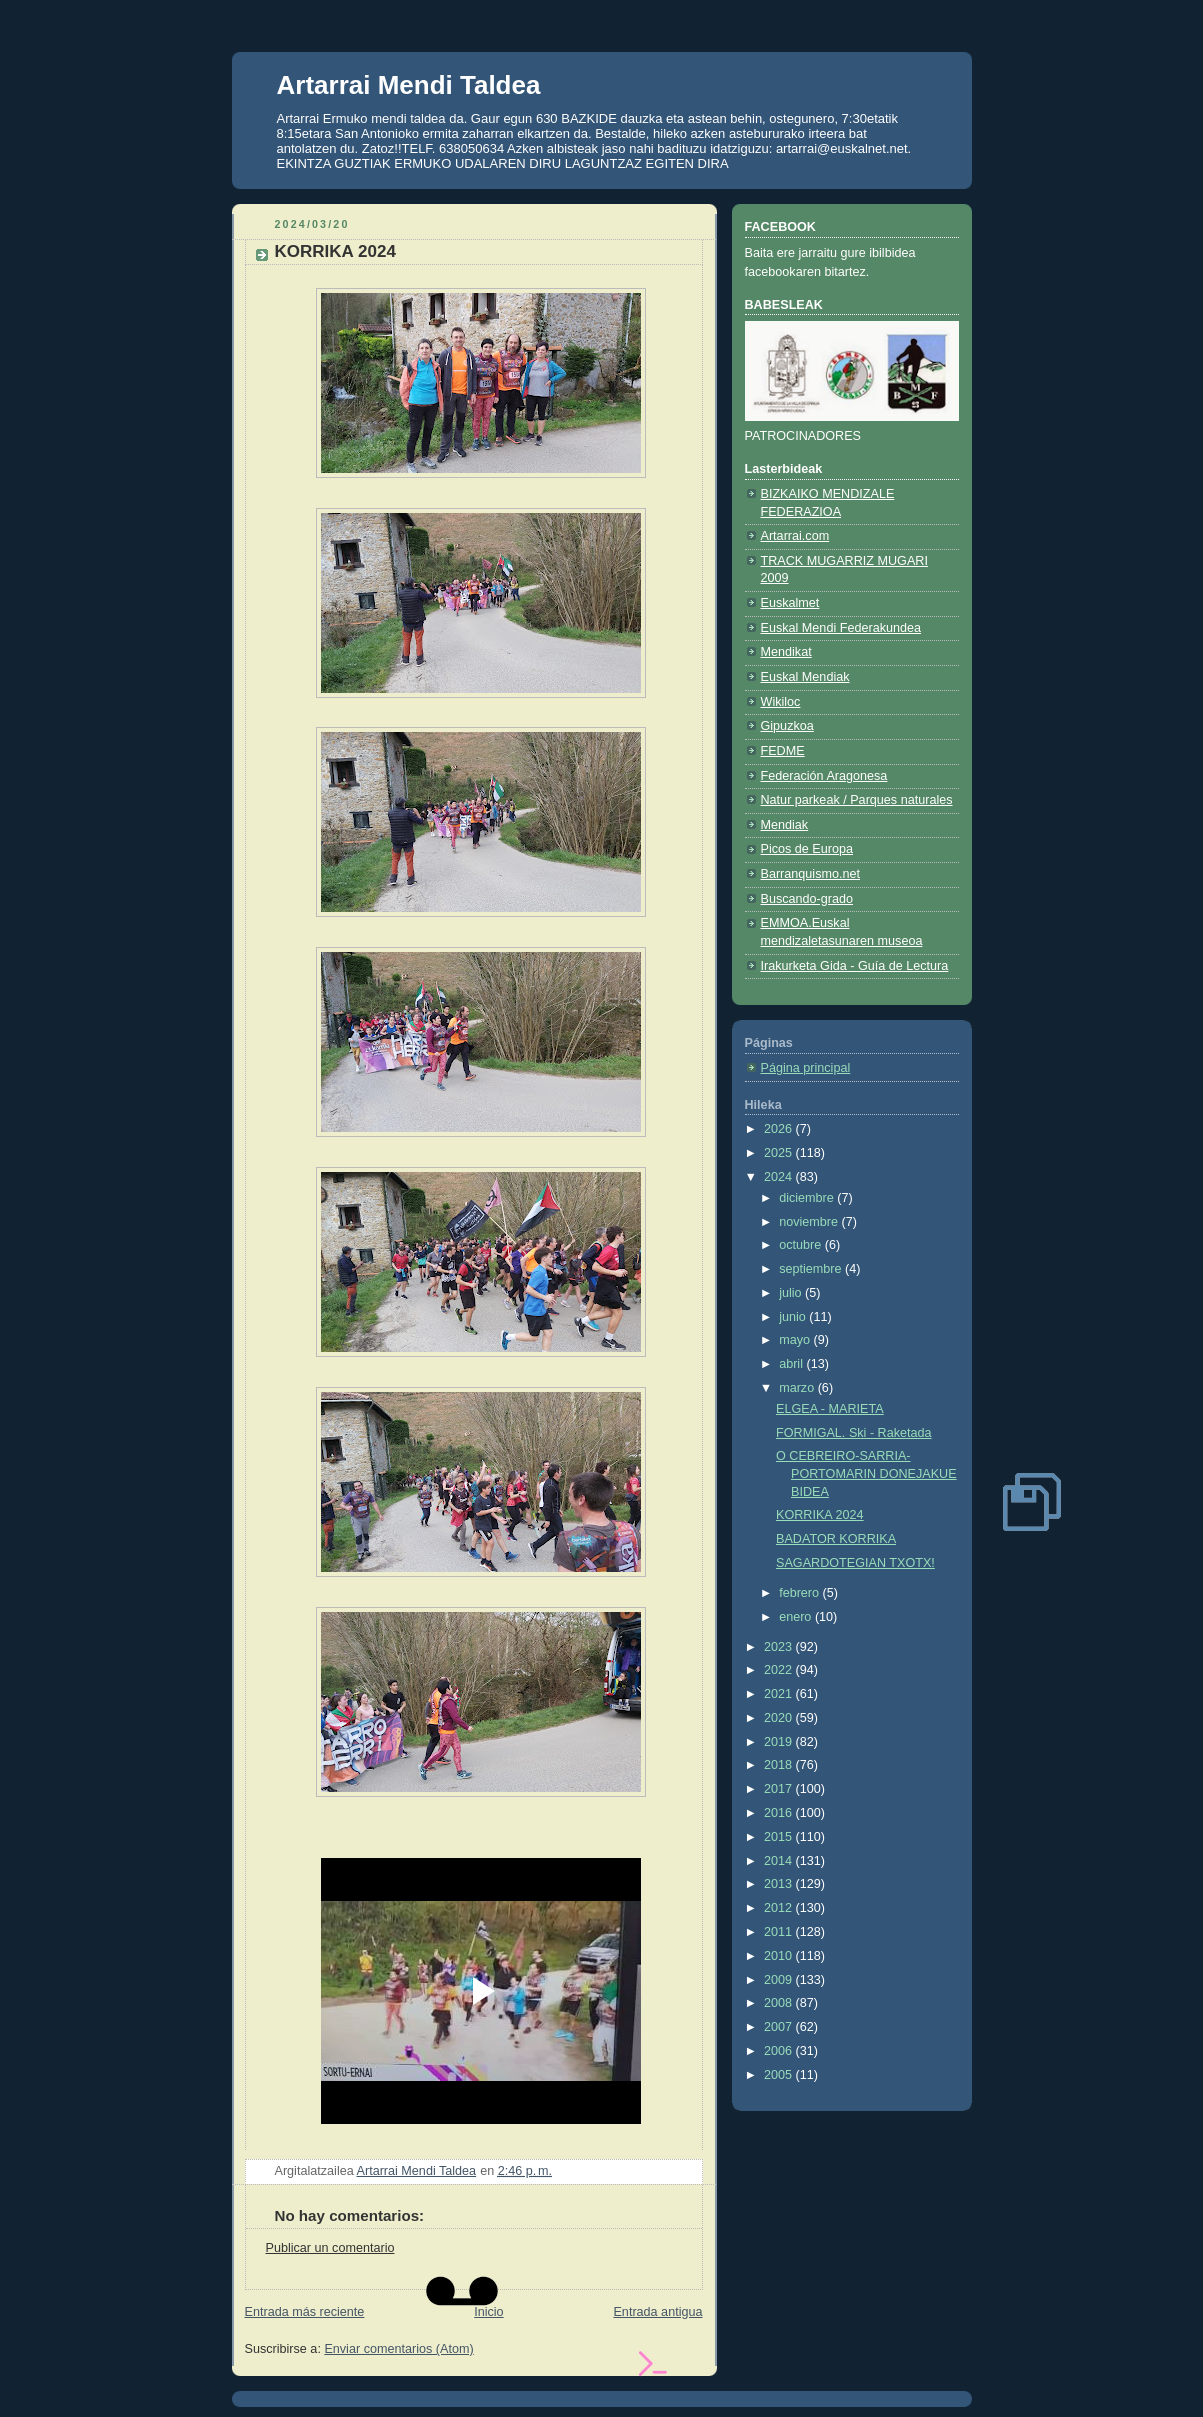 Image resolution: width=1203 pixels, height=2417 pixels. Describe the element at coordinates (462, 2291) in the screenshot. I see `indicates active recording in progress` at that location.